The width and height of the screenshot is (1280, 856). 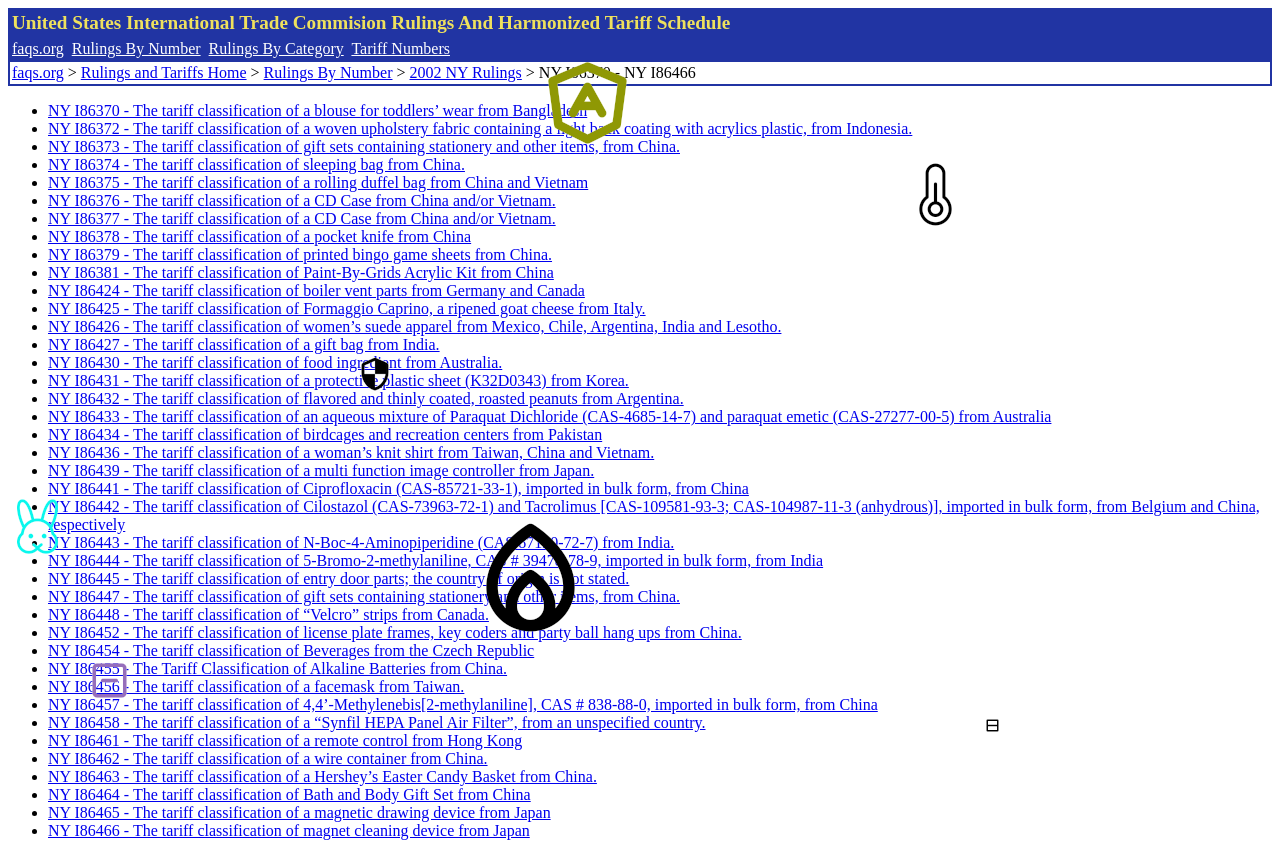 What do you see at coordinates (935, 194) in the screenshot?
I see `view current temperature reading` at bounding box center [935, 194].